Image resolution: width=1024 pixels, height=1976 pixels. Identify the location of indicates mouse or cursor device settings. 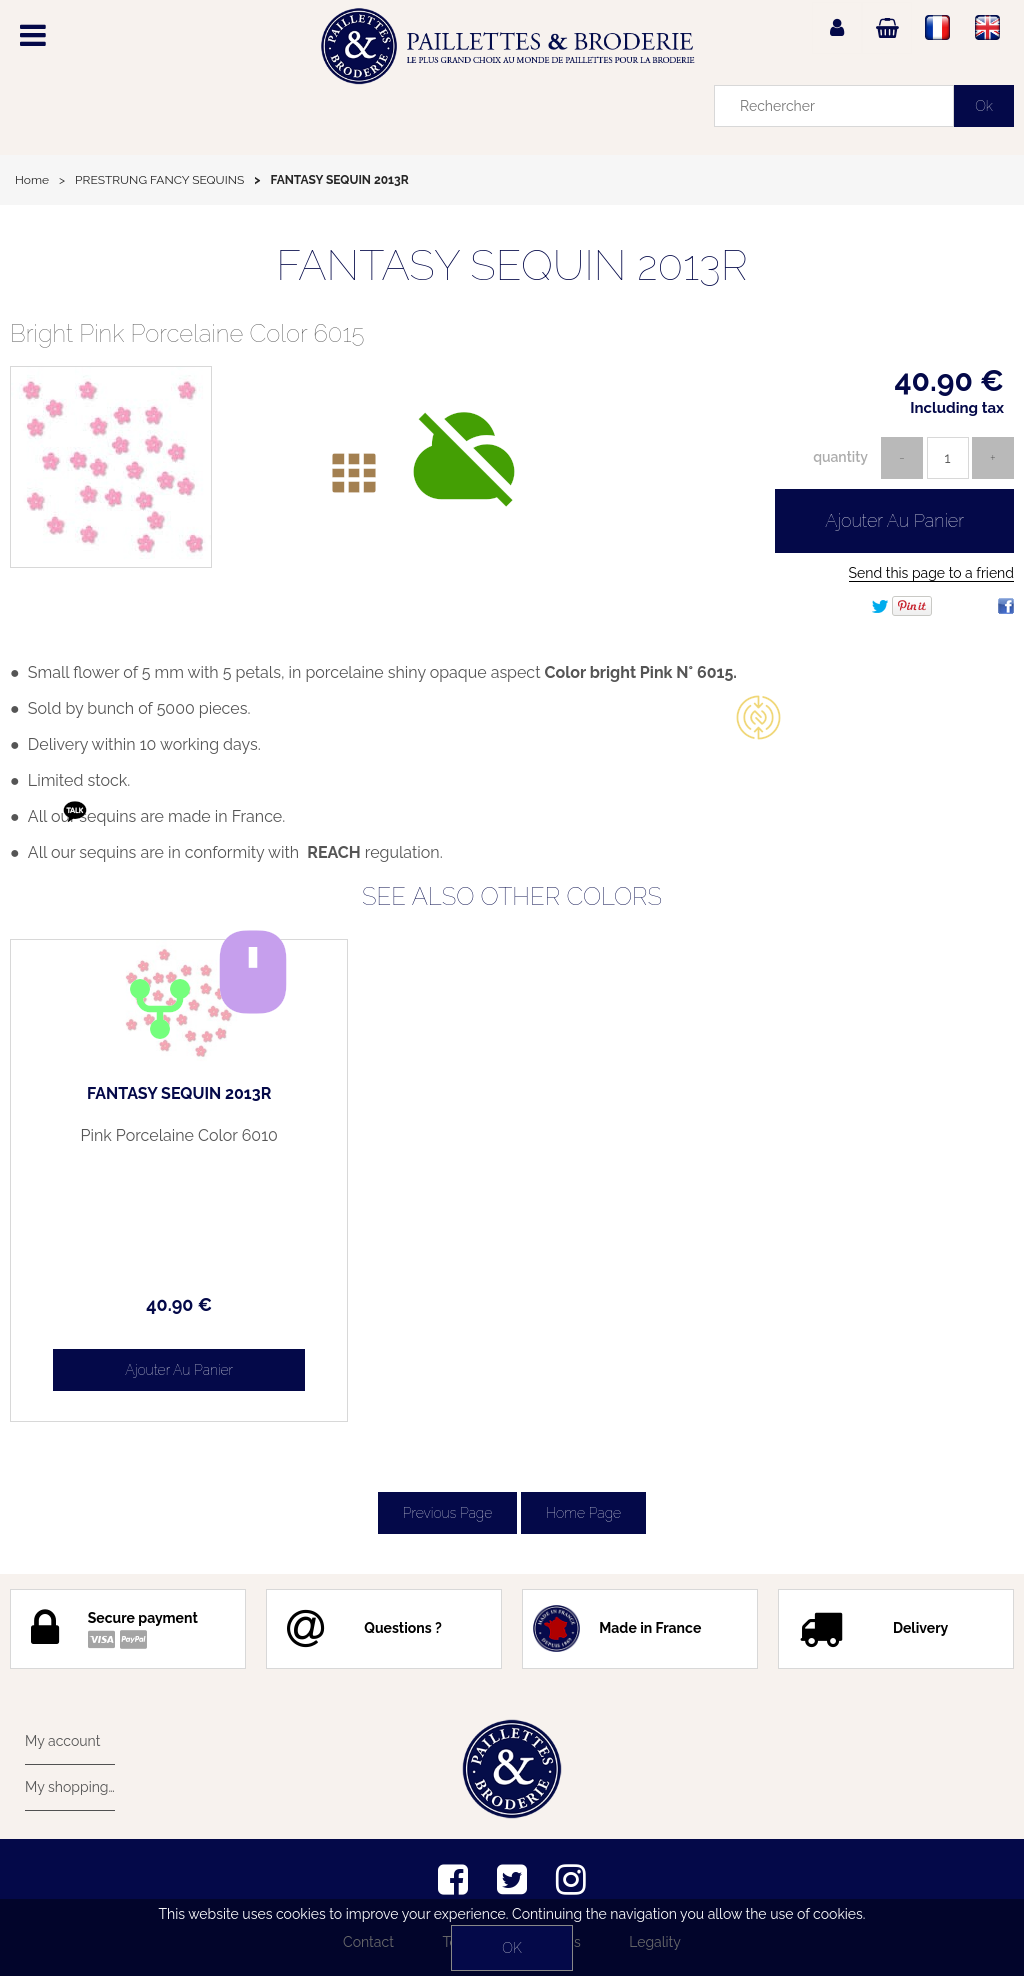
(253, 972).